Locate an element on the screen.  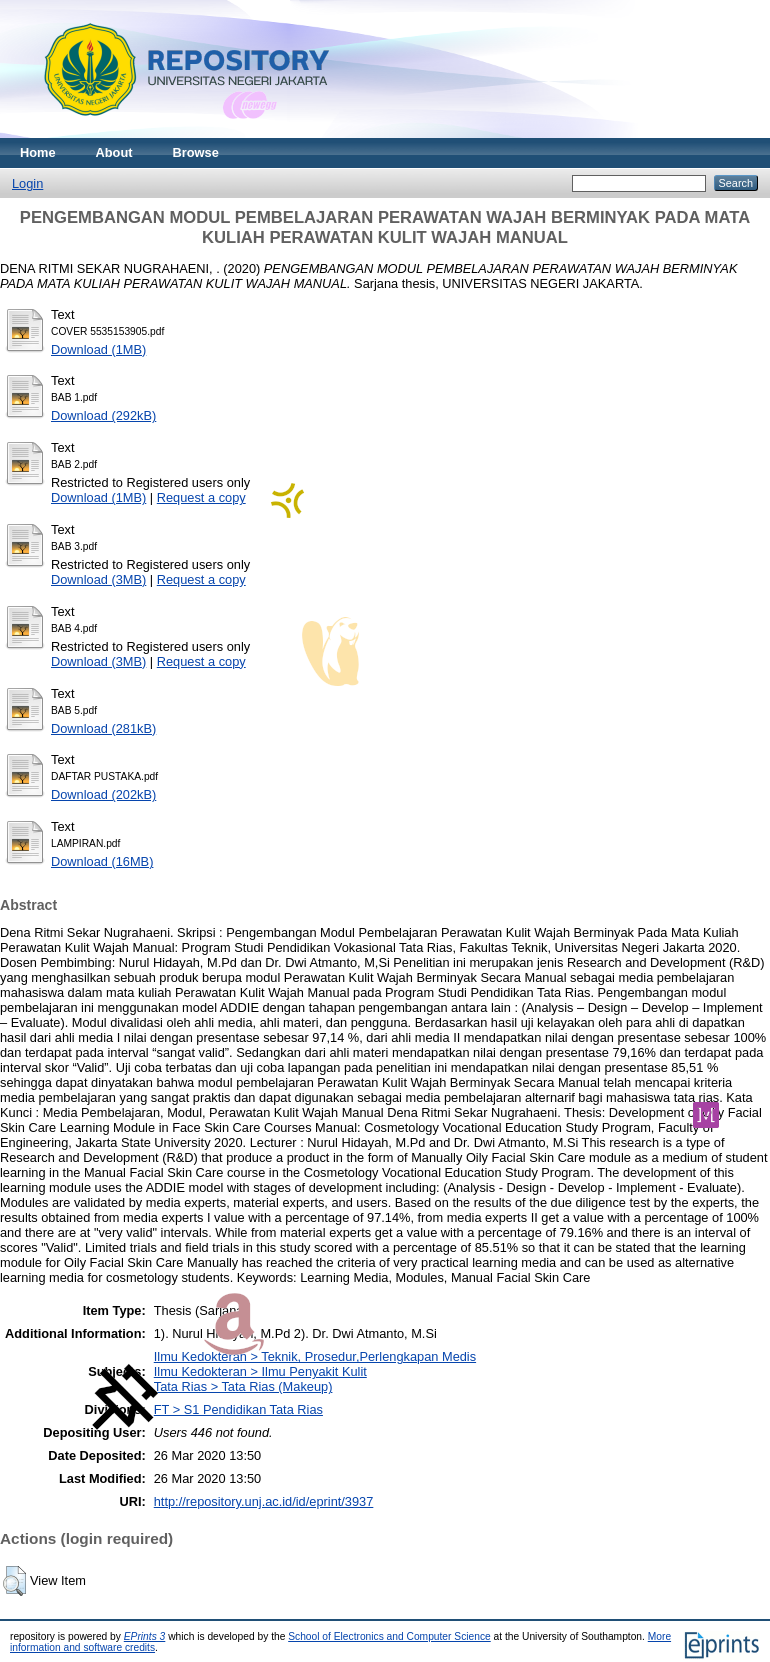
MobX state management library logo is located at coordinates (706, 1115).